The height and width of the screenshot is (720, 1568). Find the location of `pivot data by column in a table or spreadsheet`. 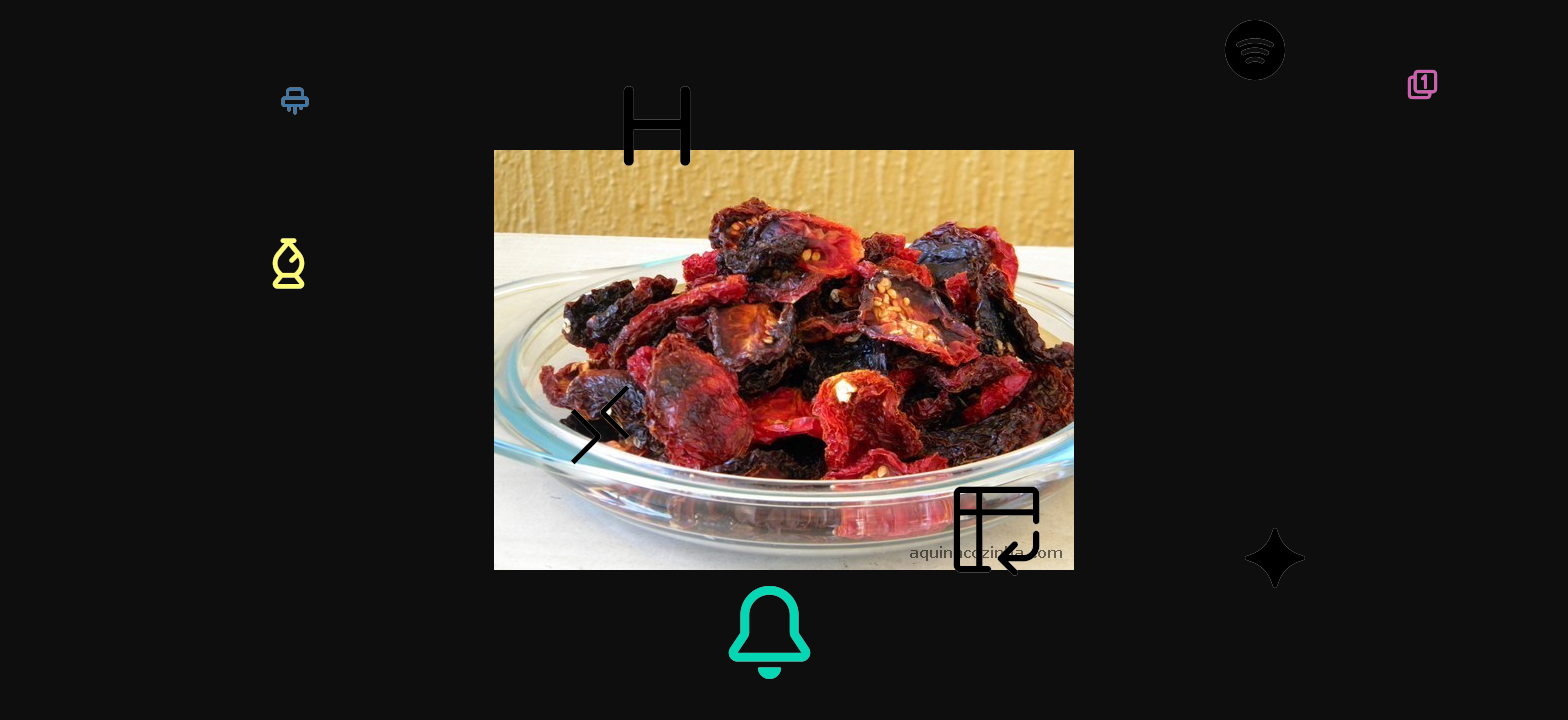

pivot data by column in a table or spreadsheet is located at coordinates (996, 529).